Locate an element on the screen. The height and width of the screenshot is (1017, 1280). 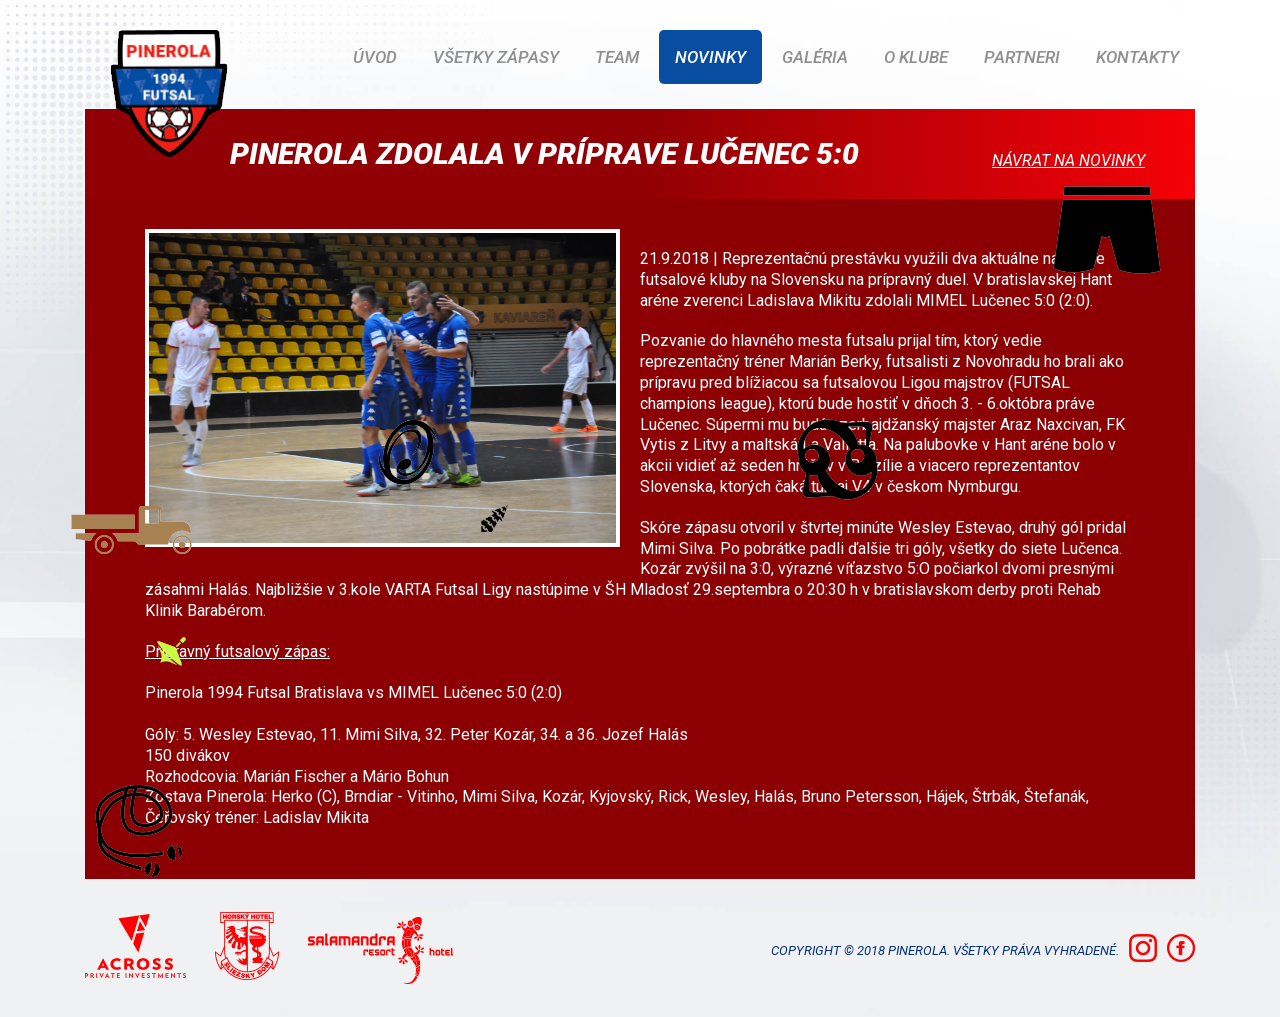
hunting bolas weapon item in game inventory is located at coordinates (139, 831).